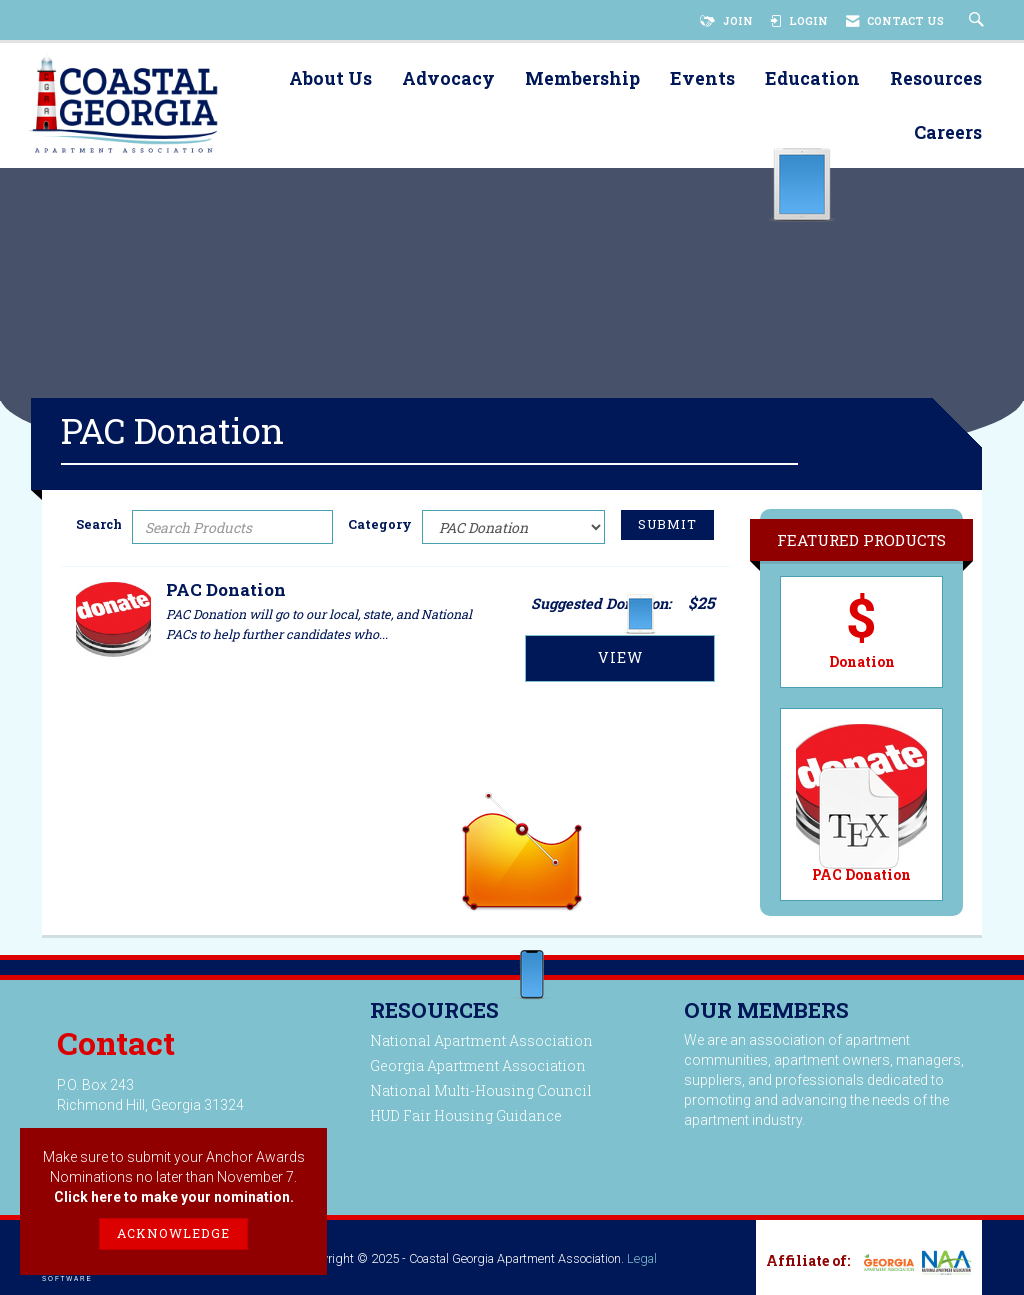 The height and width of the screenshot is (1295, 1024). Describe the element at coordinates (522, 851) in the screenshot. I see `access media library or asset collection` at that location.